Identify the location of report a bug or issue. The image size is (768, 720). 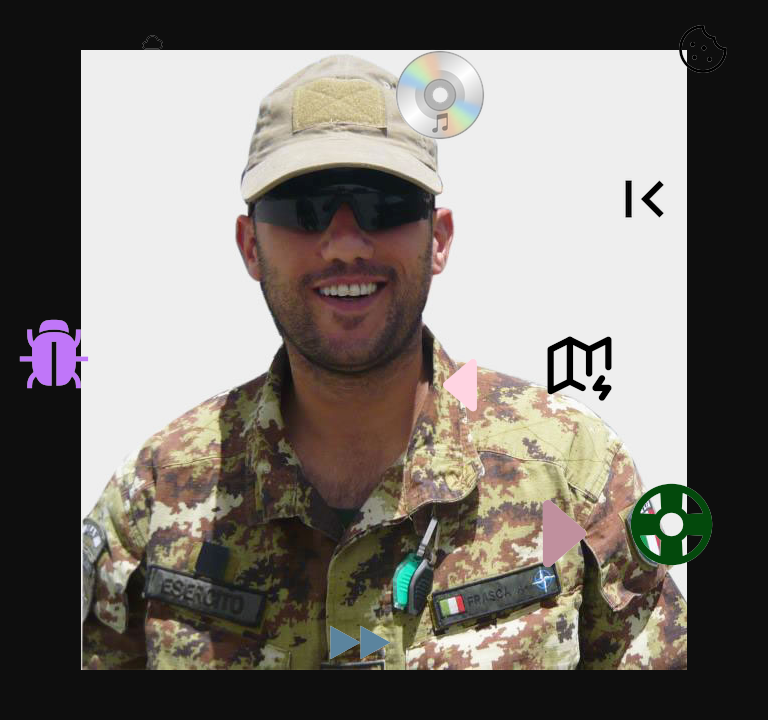
(54, 354).